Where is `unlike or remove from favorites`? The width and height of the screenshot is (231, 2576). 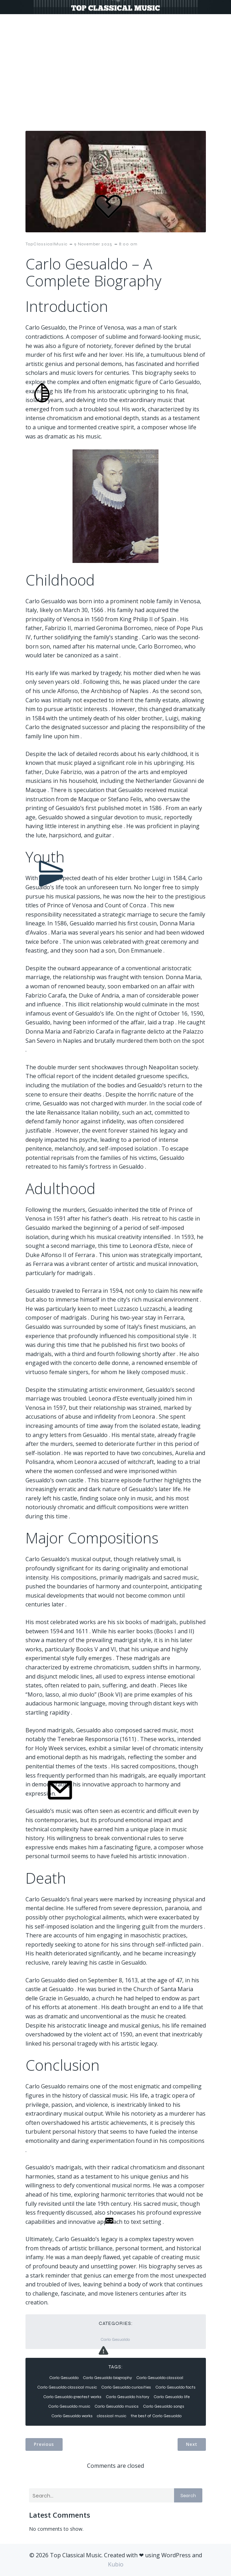
unlike or remove from favorites is located at coordinates (108, 205).